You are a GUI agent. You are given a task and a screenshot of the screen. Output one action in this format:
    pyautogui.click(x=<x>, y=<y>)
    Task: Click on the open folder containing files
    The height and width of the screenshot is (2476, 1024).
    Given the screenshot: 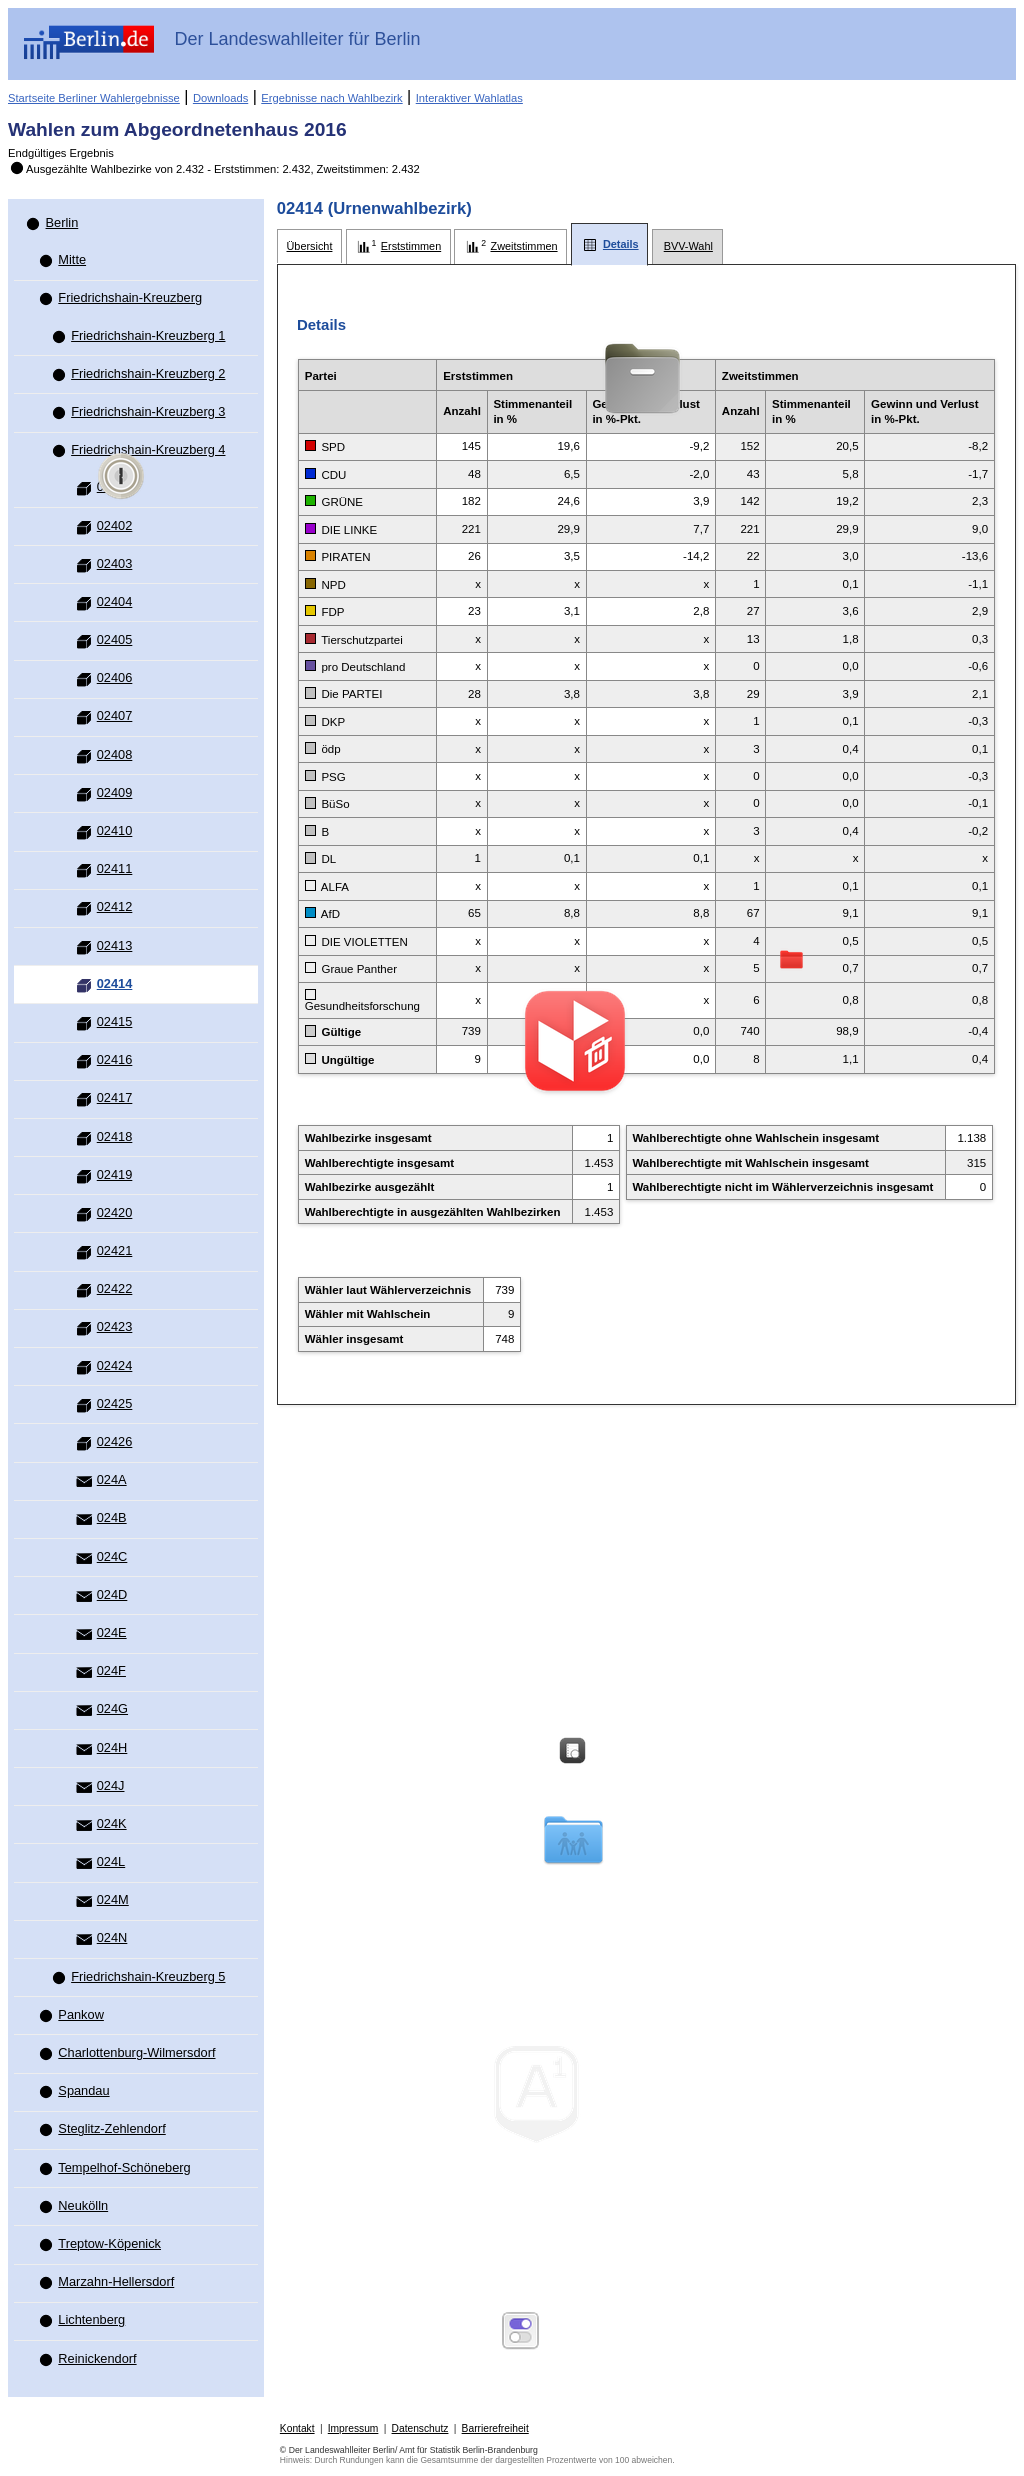 What is the action you would take?
    pyautogui.click(x=791, y=959)
    